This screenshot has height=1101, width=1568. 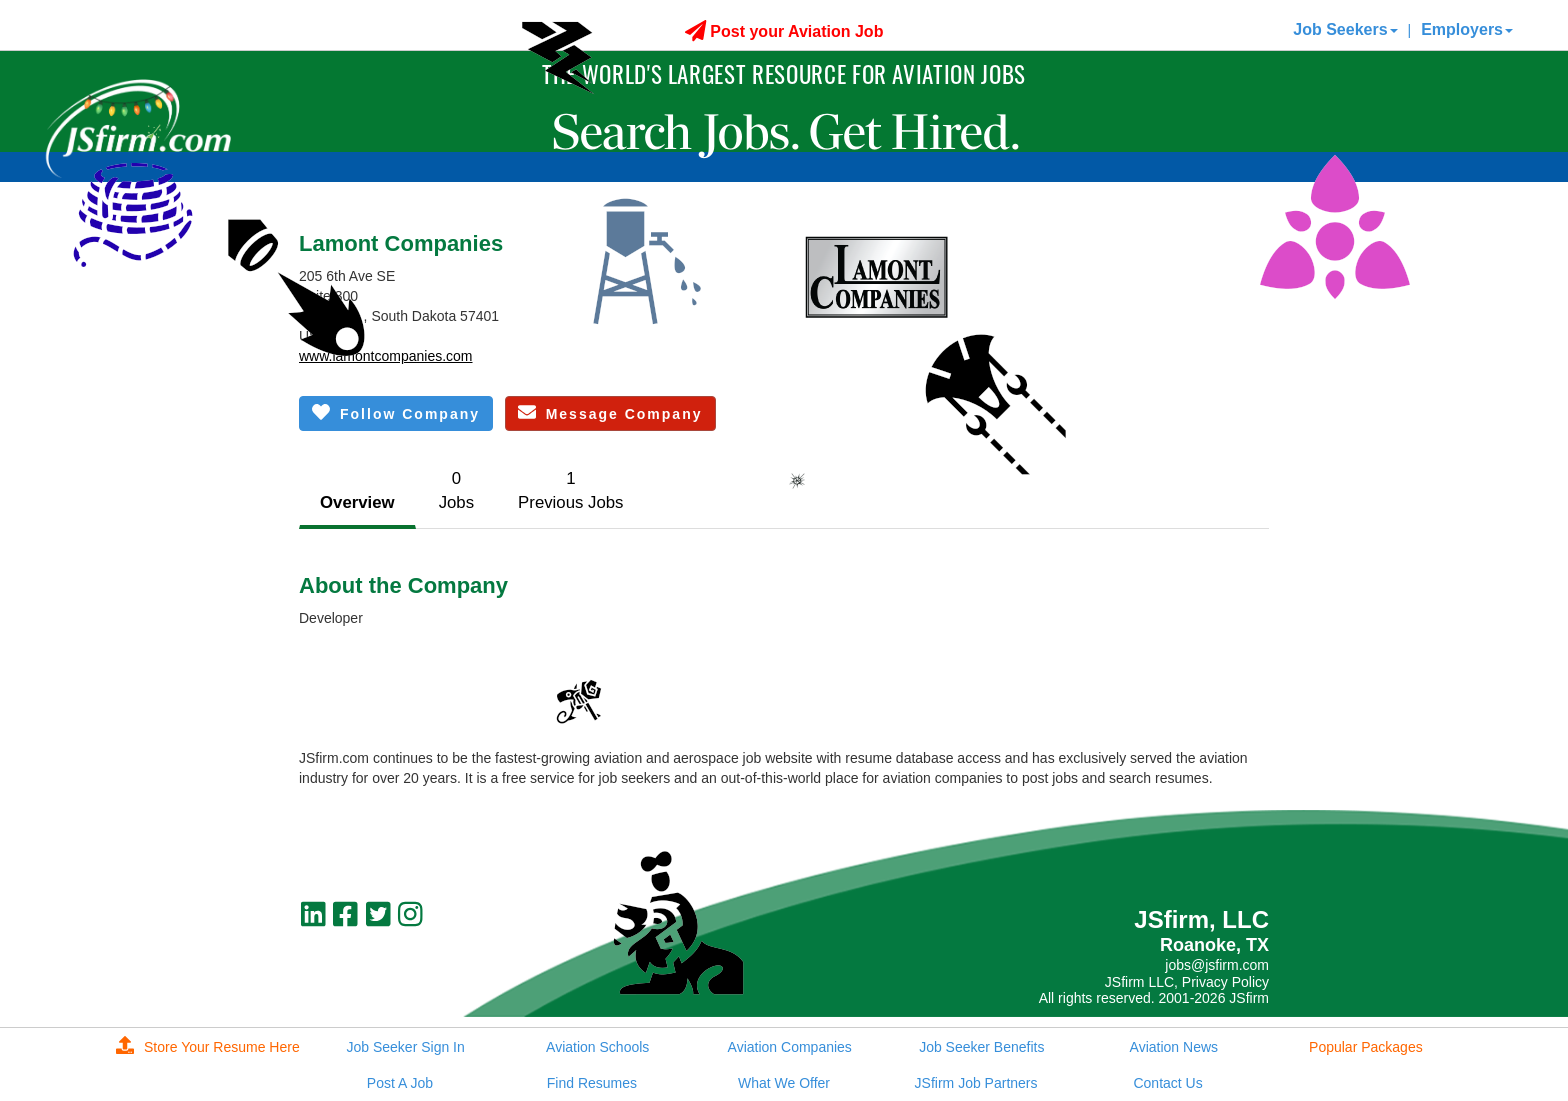 What do you see at coordinates (797, 481) in the screenshot?
I see `indicates nuclear fission or atomic reaction` at bounding box center [797, 481].